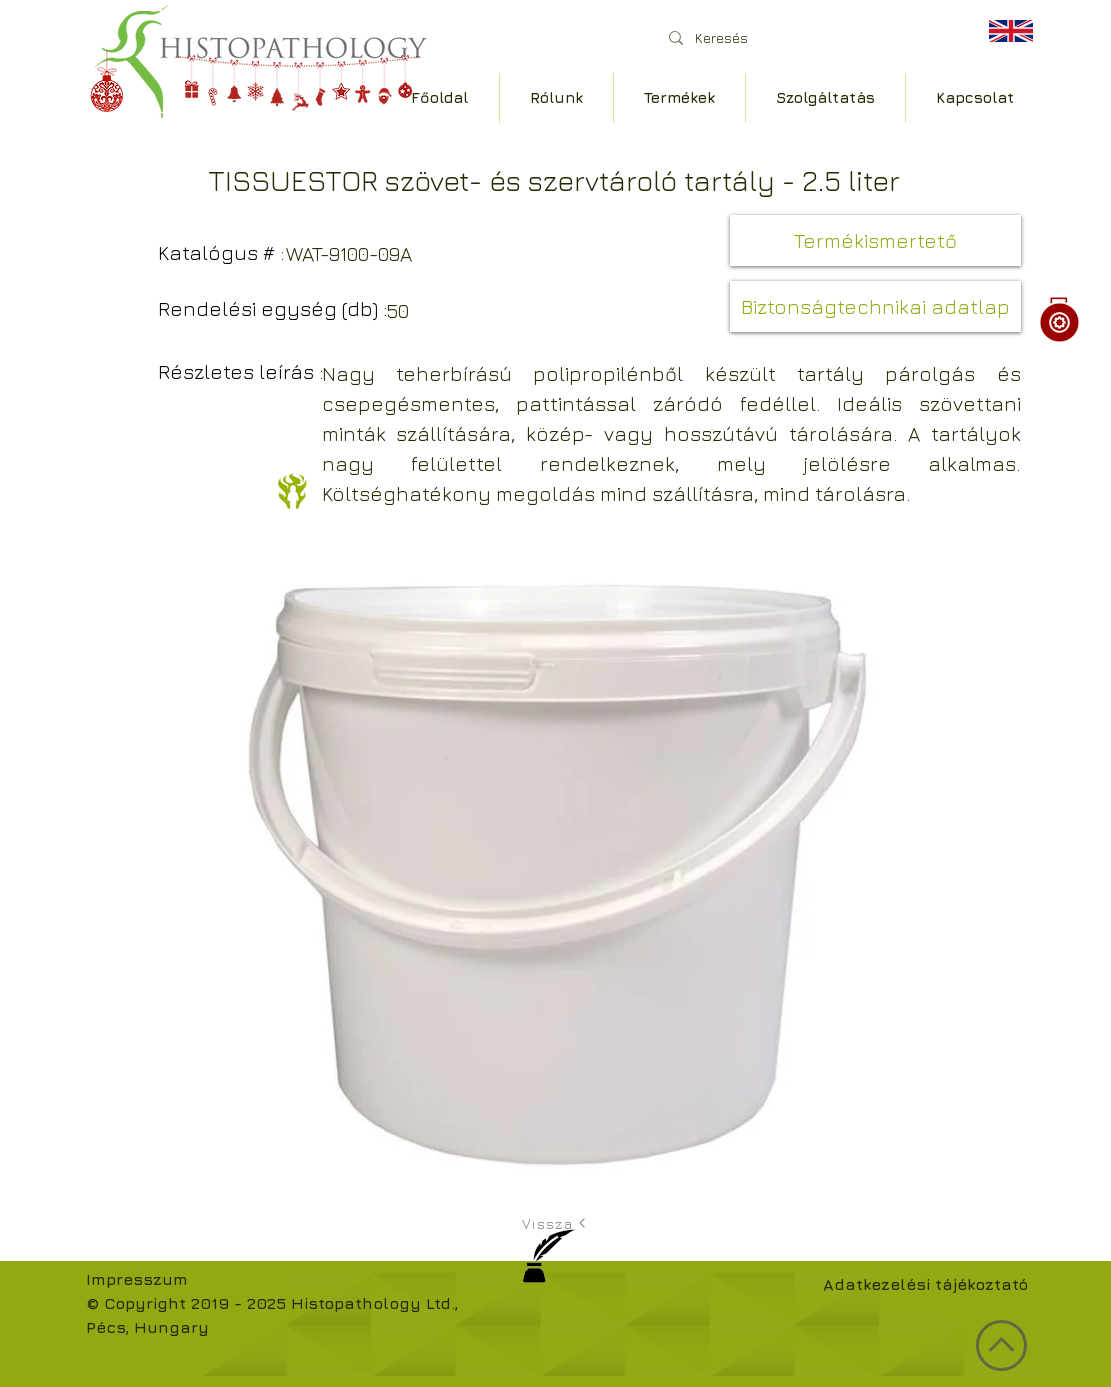 This screenshot has height=1387, width=1111. Describe the element at coordinates (548, 1256) in the screenshot. I see `compose or write a new document` at that location.